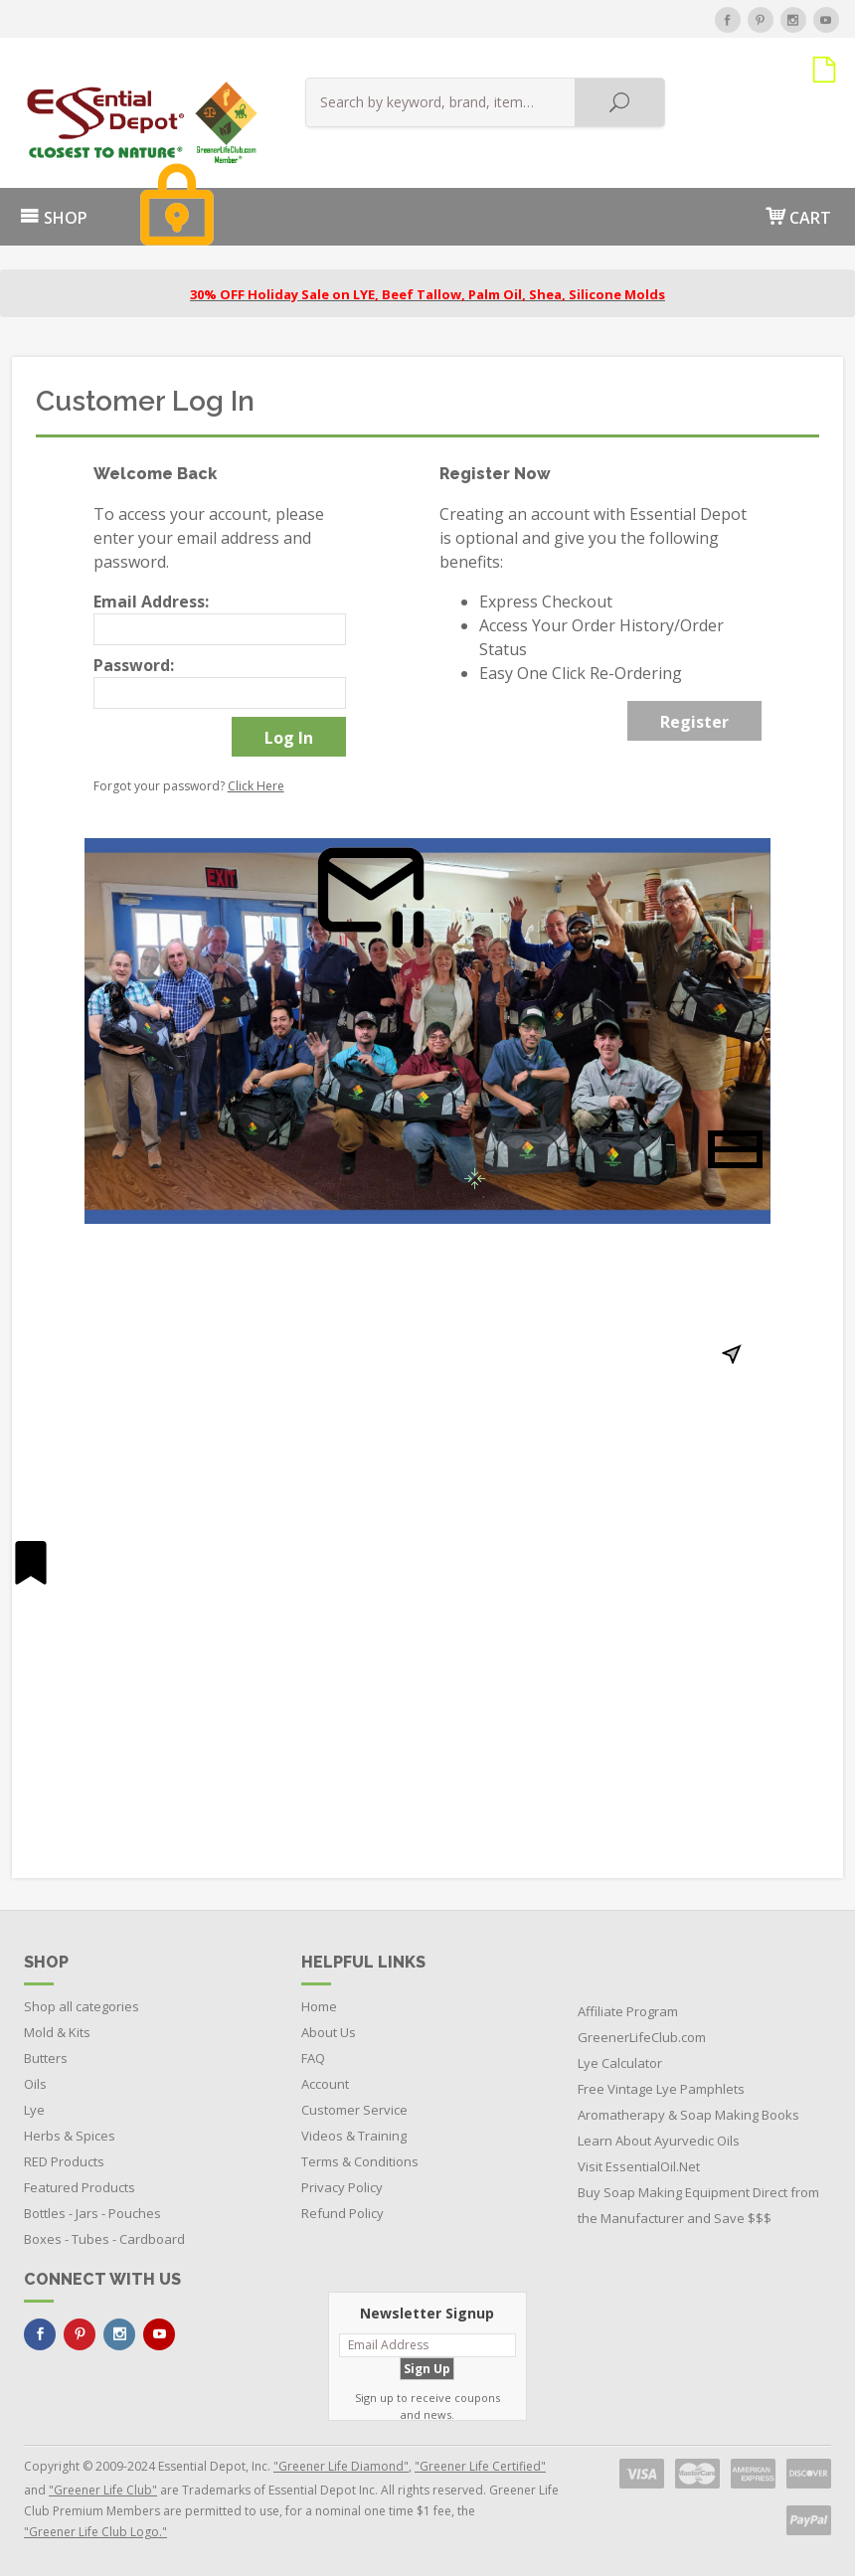  Describe the element at coordinates (732, 1354) in the screenshot. I see `access navigation or directions` at that location.